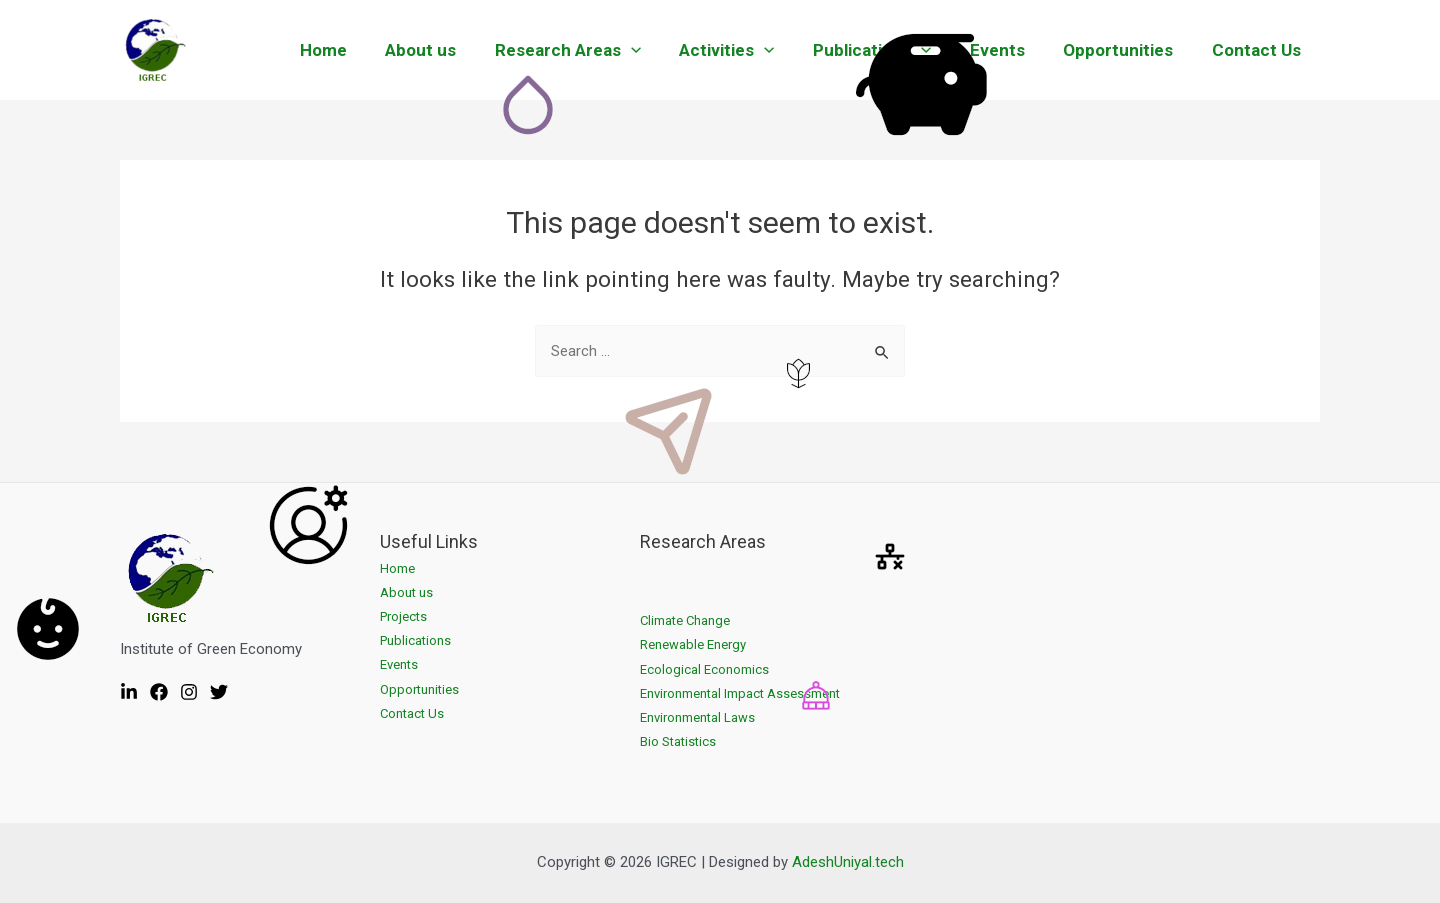 The image size is (1440, 903). What do you see at coordinates (890, 557) in the screenshot?
I see `network connection error or failure` at bounding box center [890, 557].